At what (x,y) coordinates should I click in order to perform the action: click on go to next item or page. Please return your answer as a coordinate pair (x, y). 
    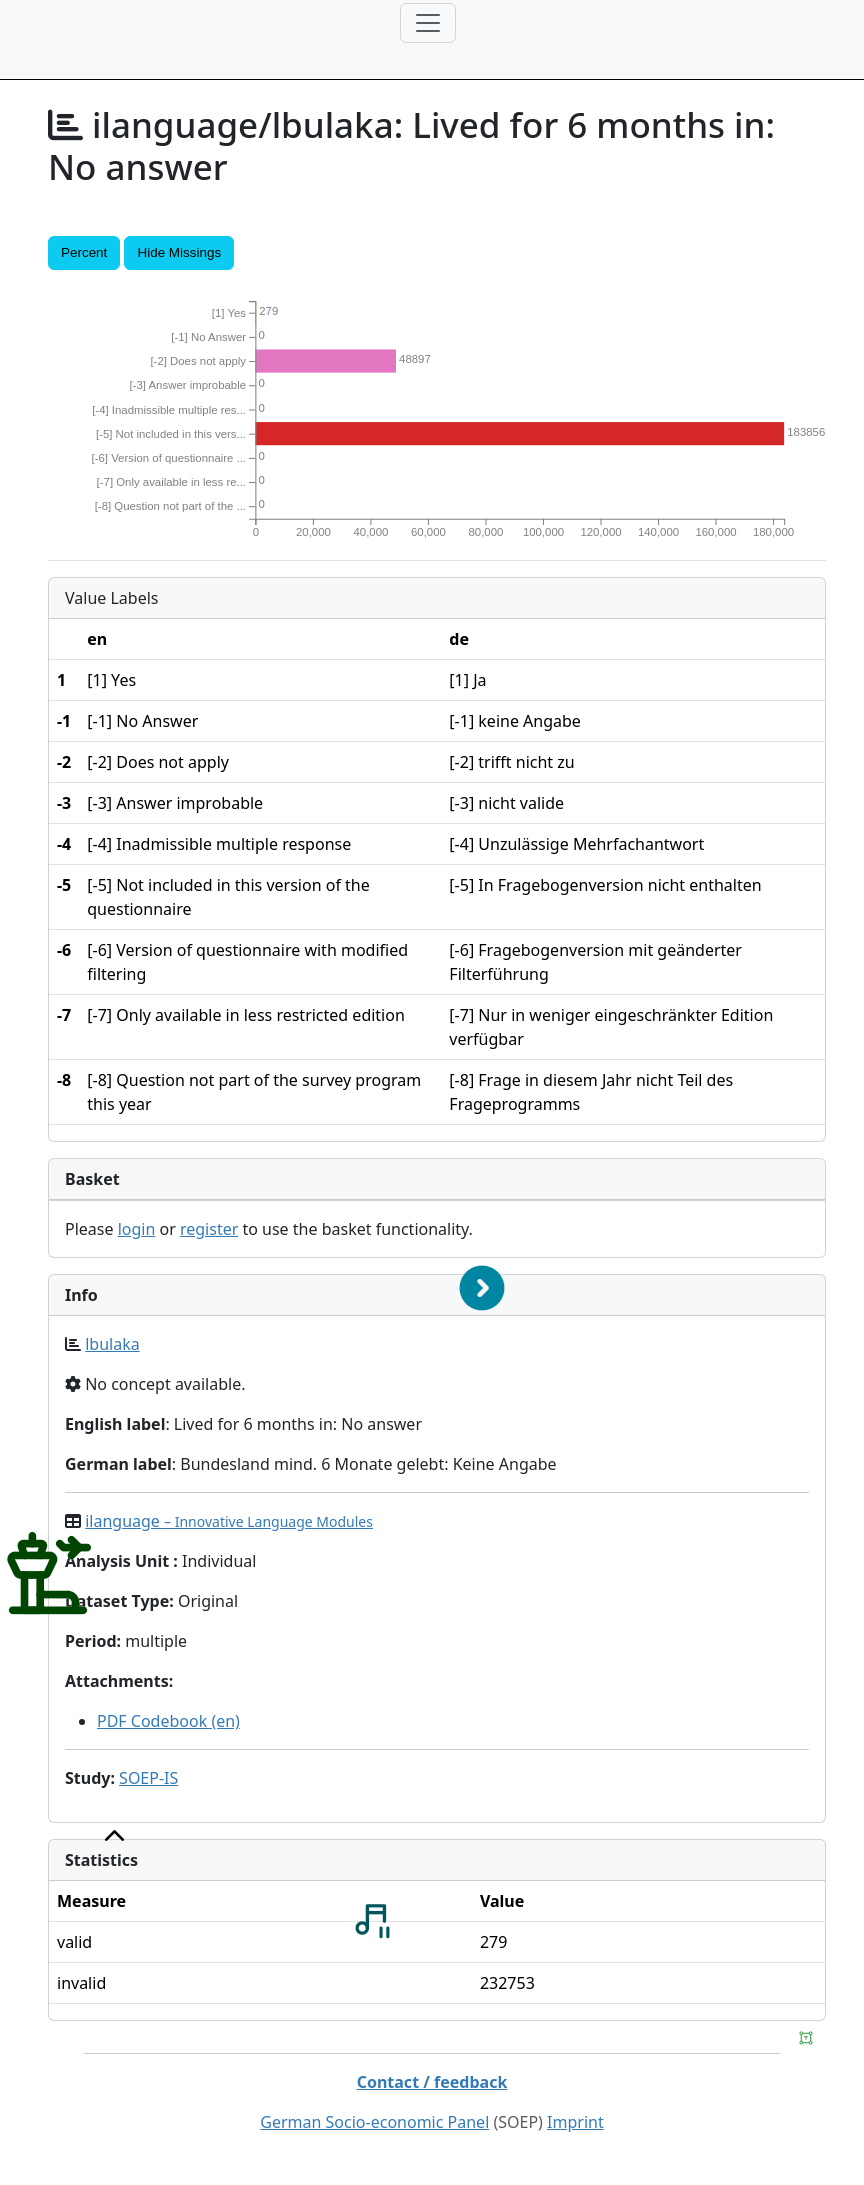
    Looking at the image, I should click on (482, 1288).